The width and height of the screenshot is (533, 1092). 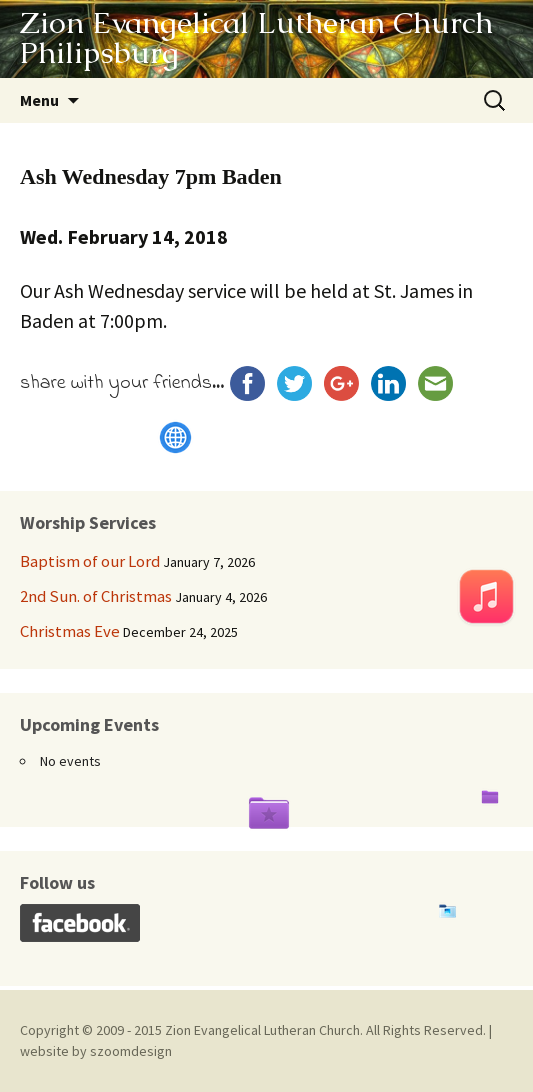 I want to click on open folder containing files, so click(x=490, y=797).